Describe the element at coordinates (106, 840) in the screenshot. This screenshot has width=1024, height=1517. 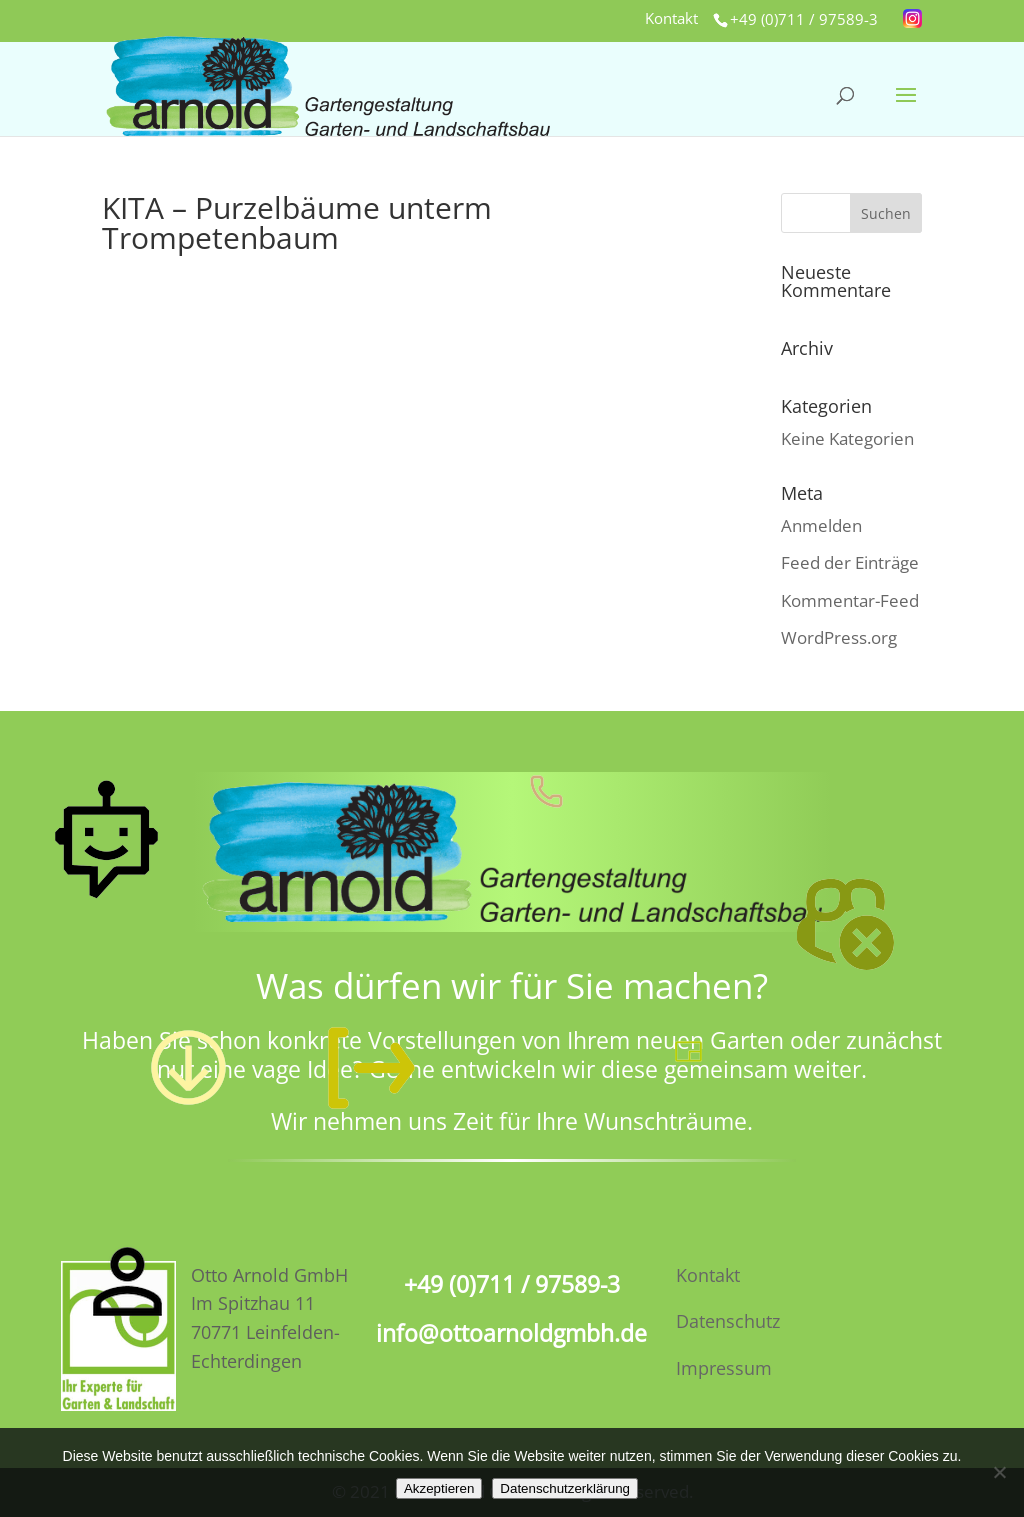
I see `access chatbot or automated assistant` at that location.